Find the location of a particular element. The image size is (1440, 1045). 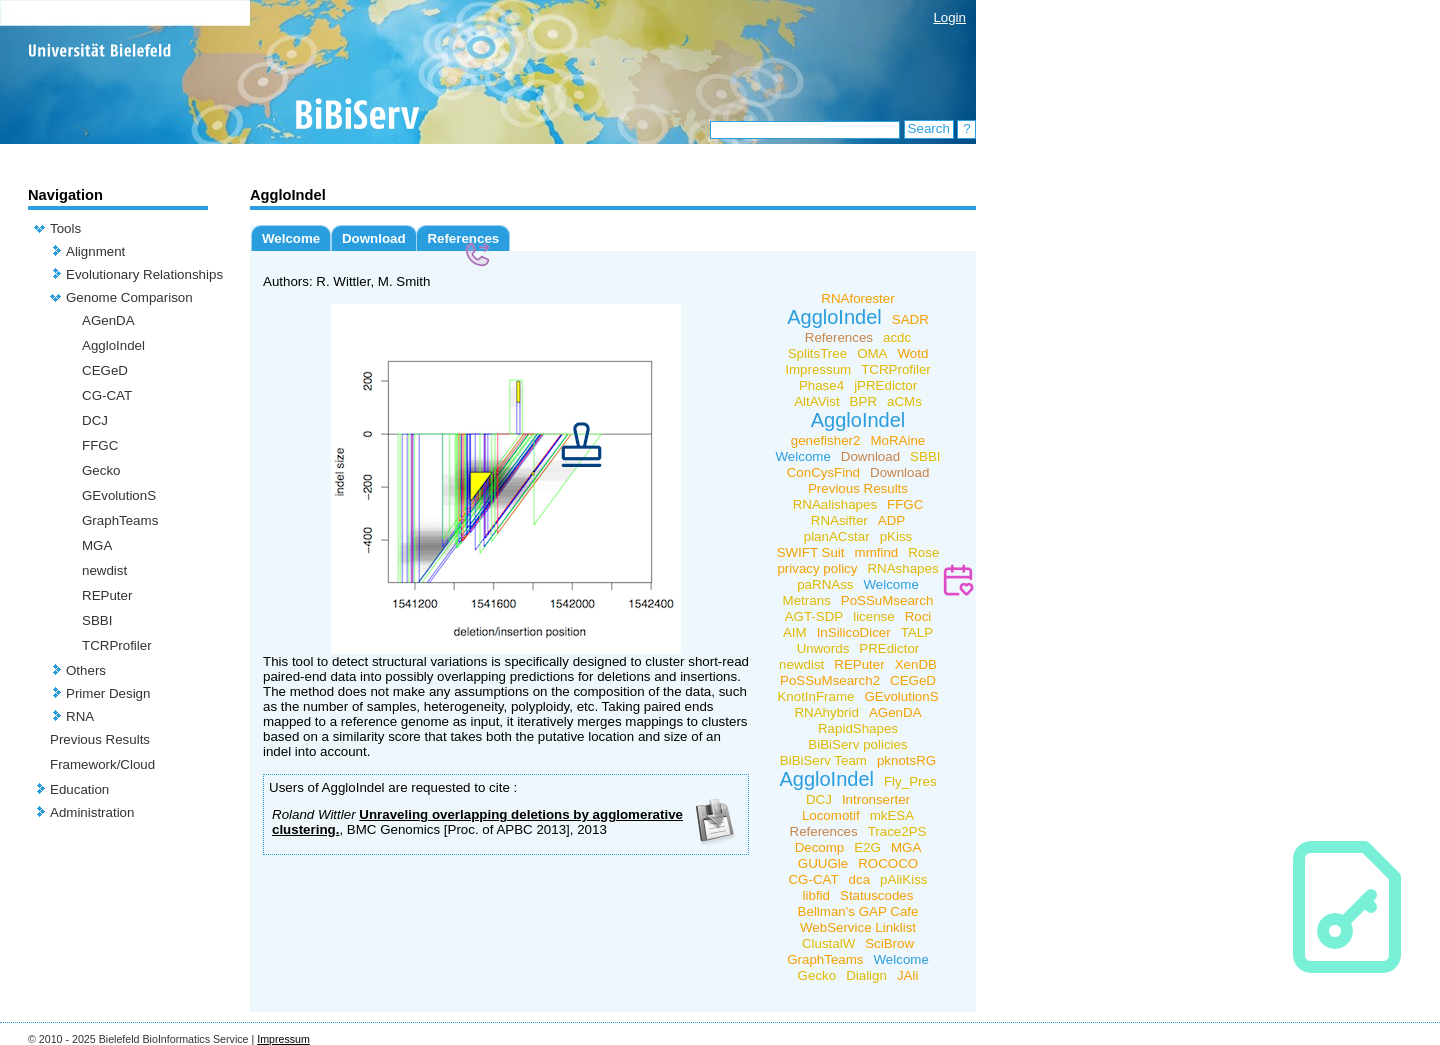

view favorite or liked events is located at coordinates (958, 580).